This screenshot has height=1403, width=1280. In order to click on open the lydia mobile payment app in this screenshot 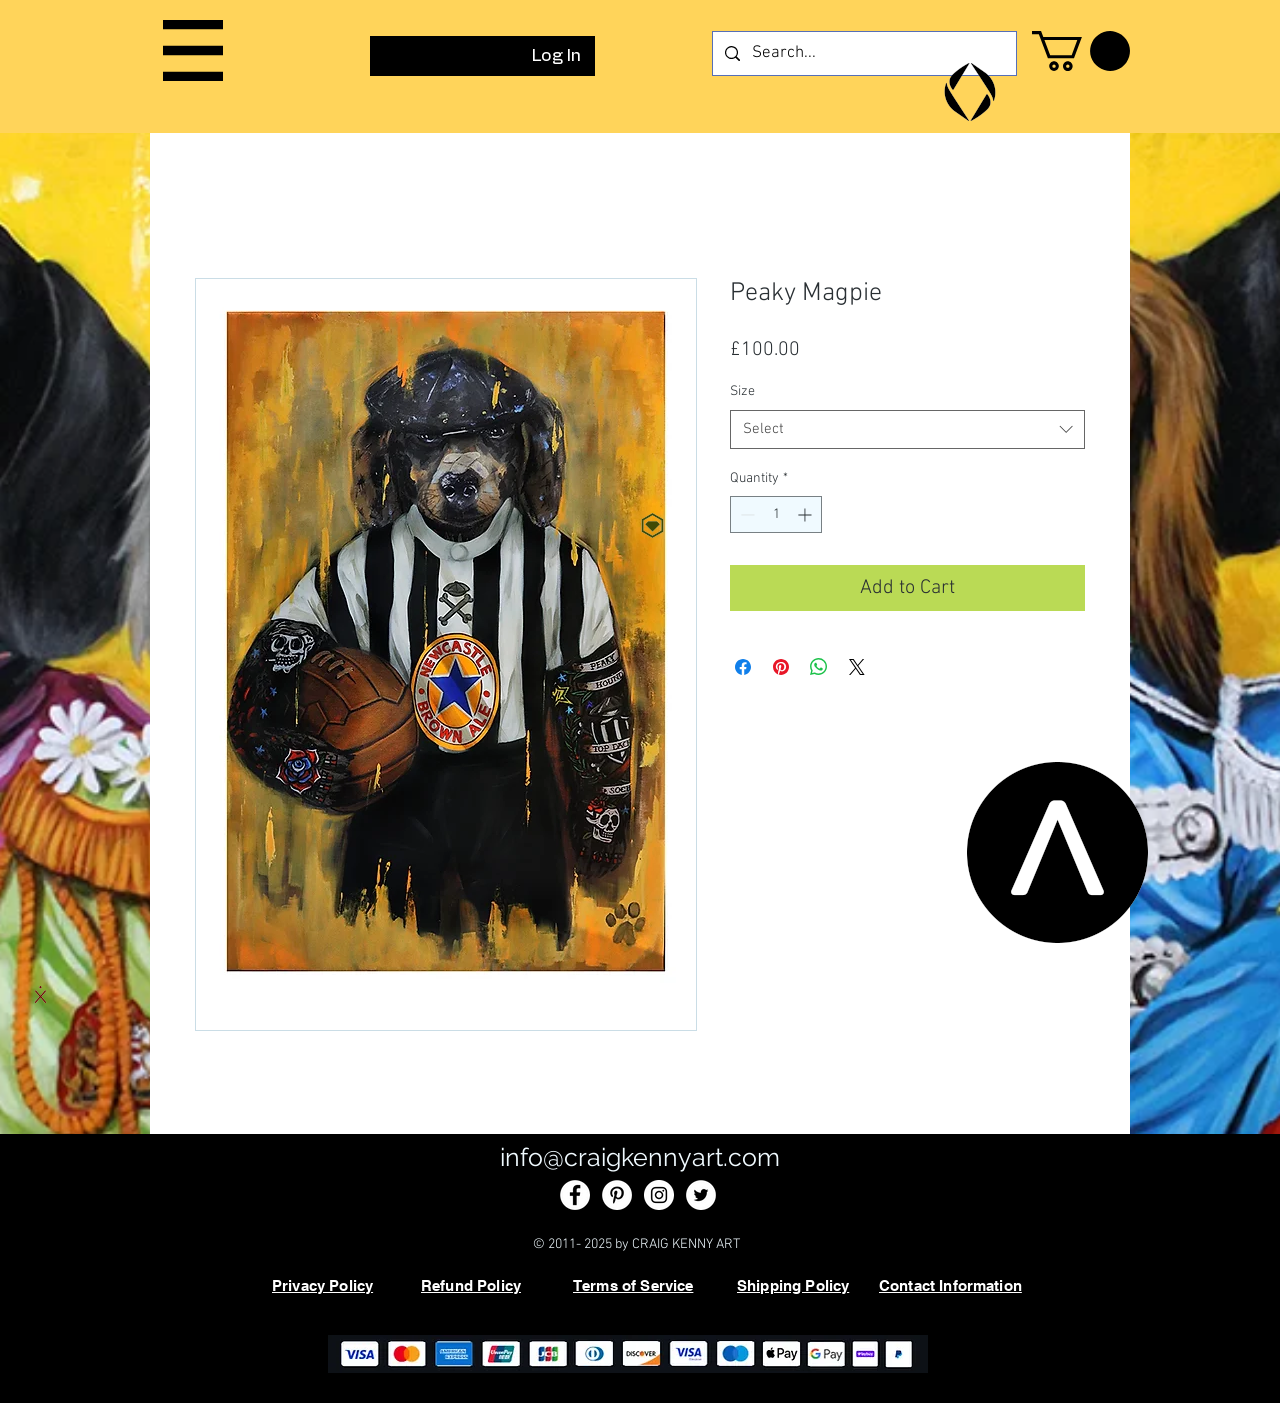, I will do `click(1057, 852)`.